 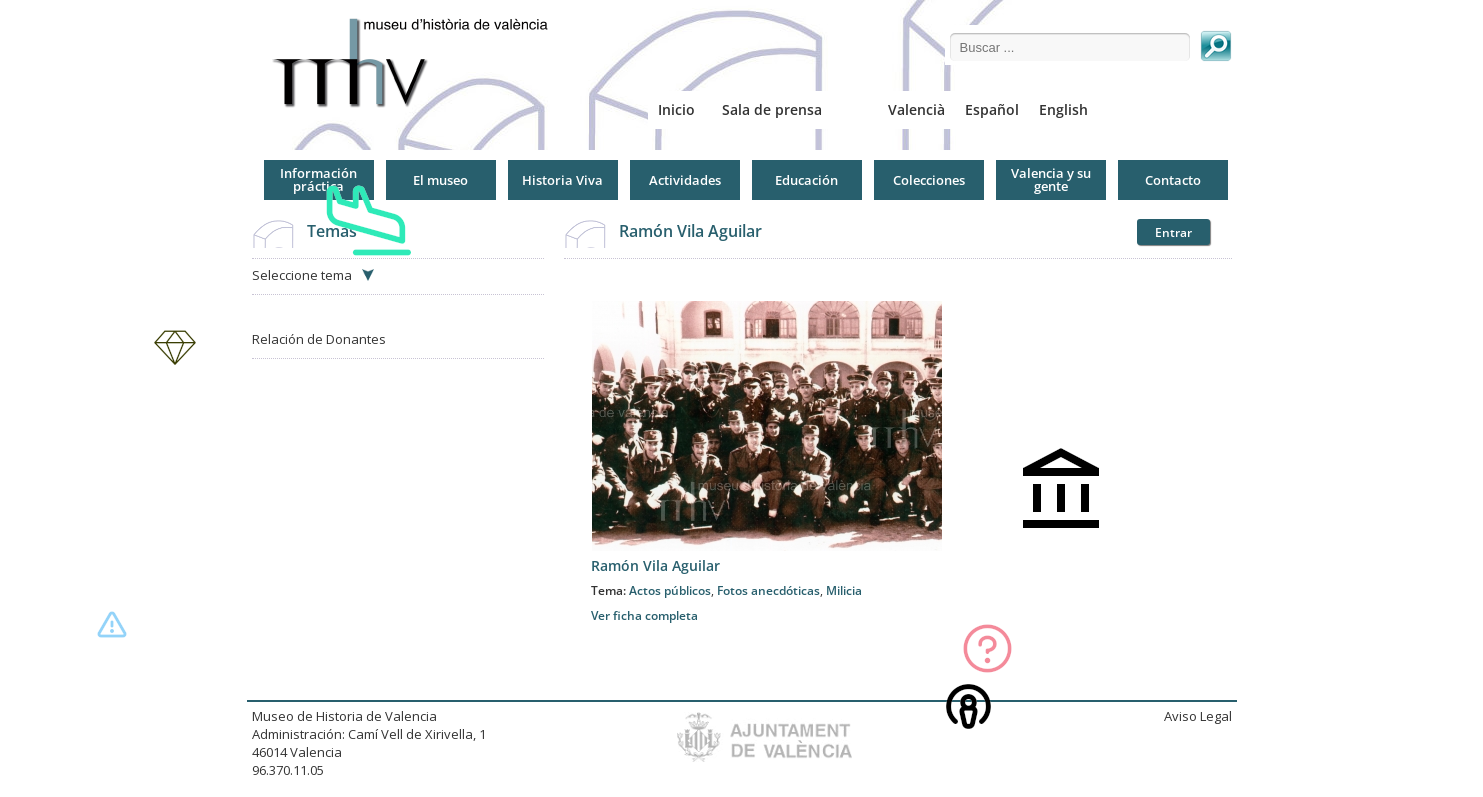 What do you see at coordinates (364, 220) in the screenshot?
I see `indicates flight arrival or landing status` at bounding box center [364, 220].